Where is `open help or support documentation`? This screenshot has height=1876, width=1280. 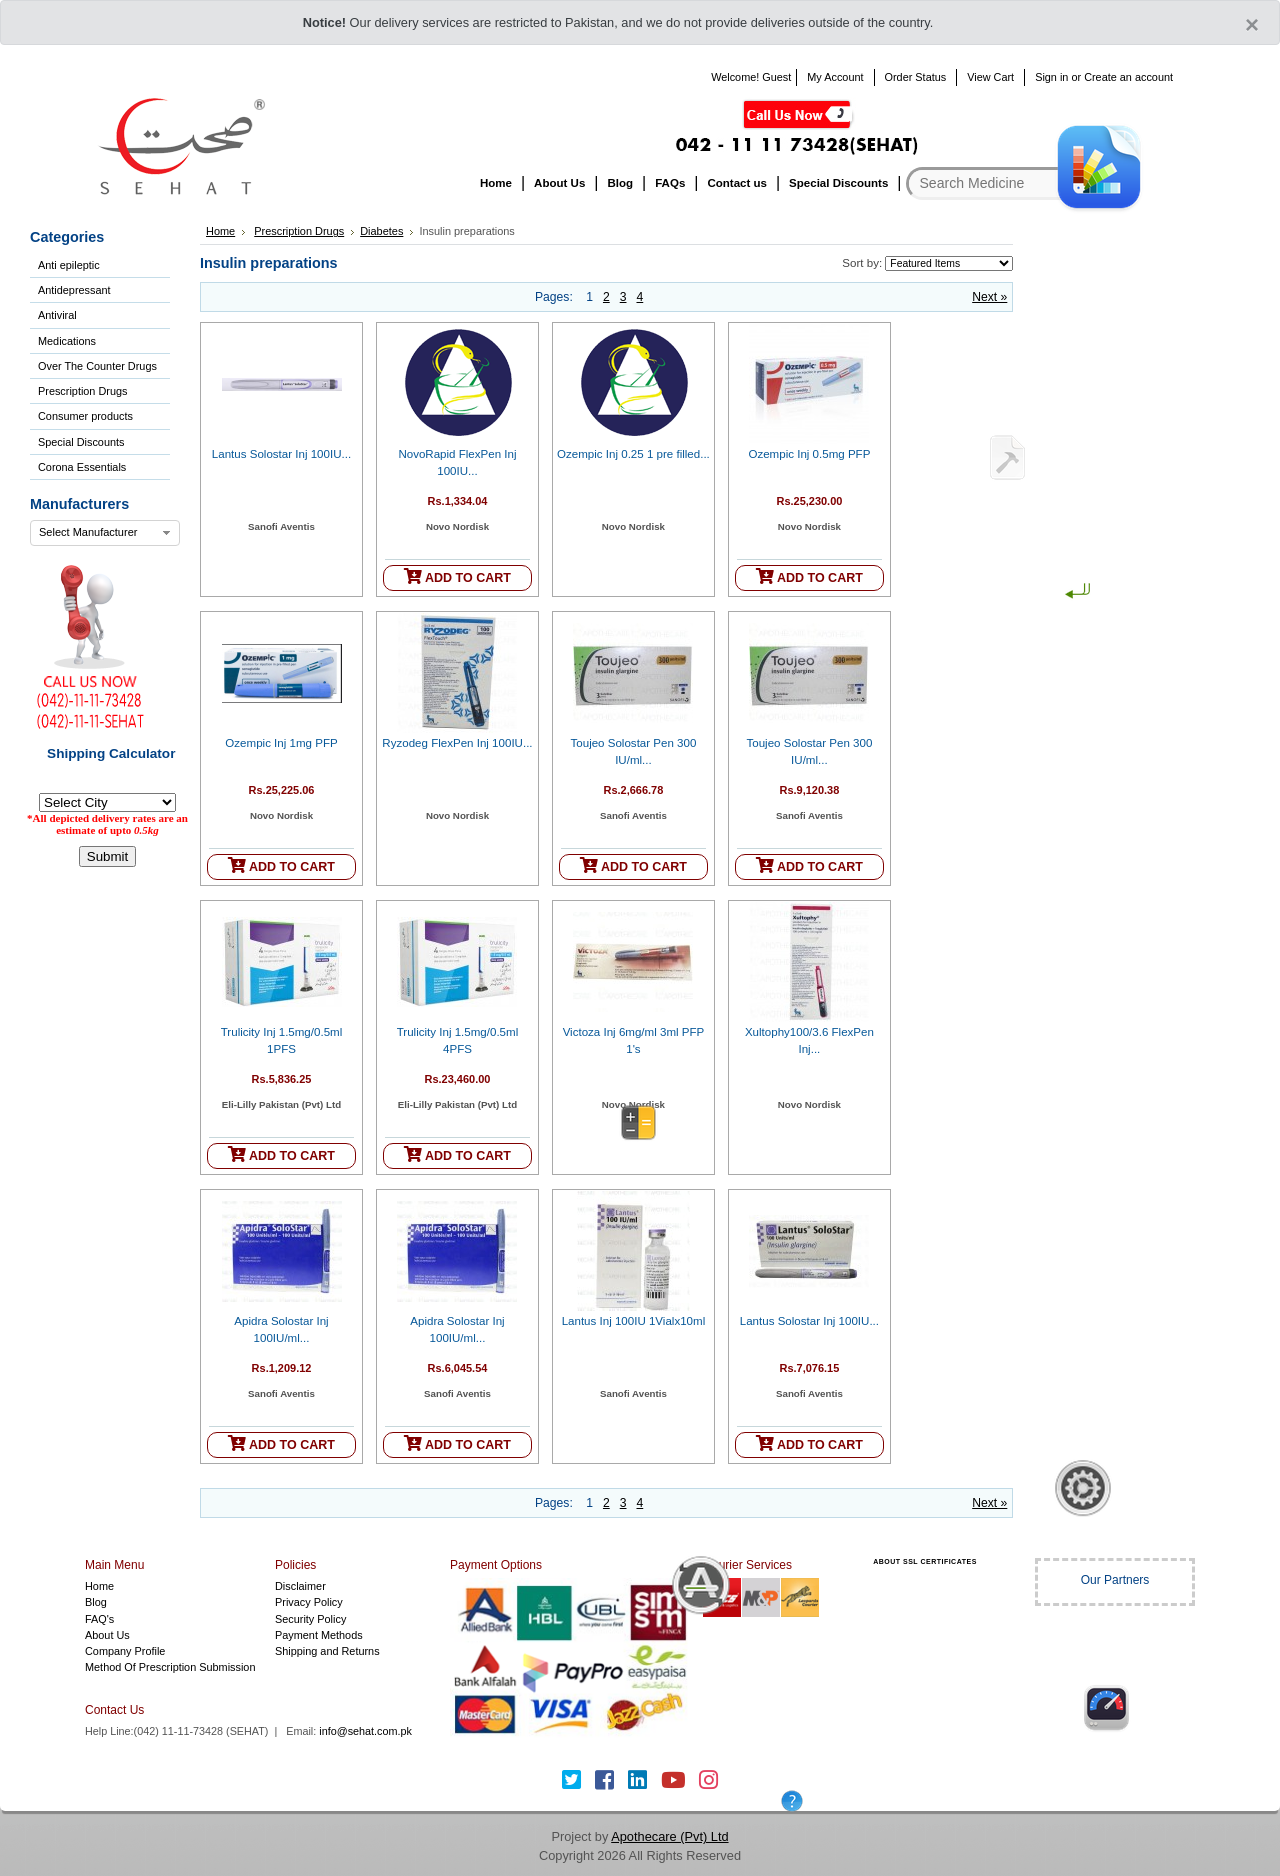
open help or support documentation is located at coordinates (792, 1801).